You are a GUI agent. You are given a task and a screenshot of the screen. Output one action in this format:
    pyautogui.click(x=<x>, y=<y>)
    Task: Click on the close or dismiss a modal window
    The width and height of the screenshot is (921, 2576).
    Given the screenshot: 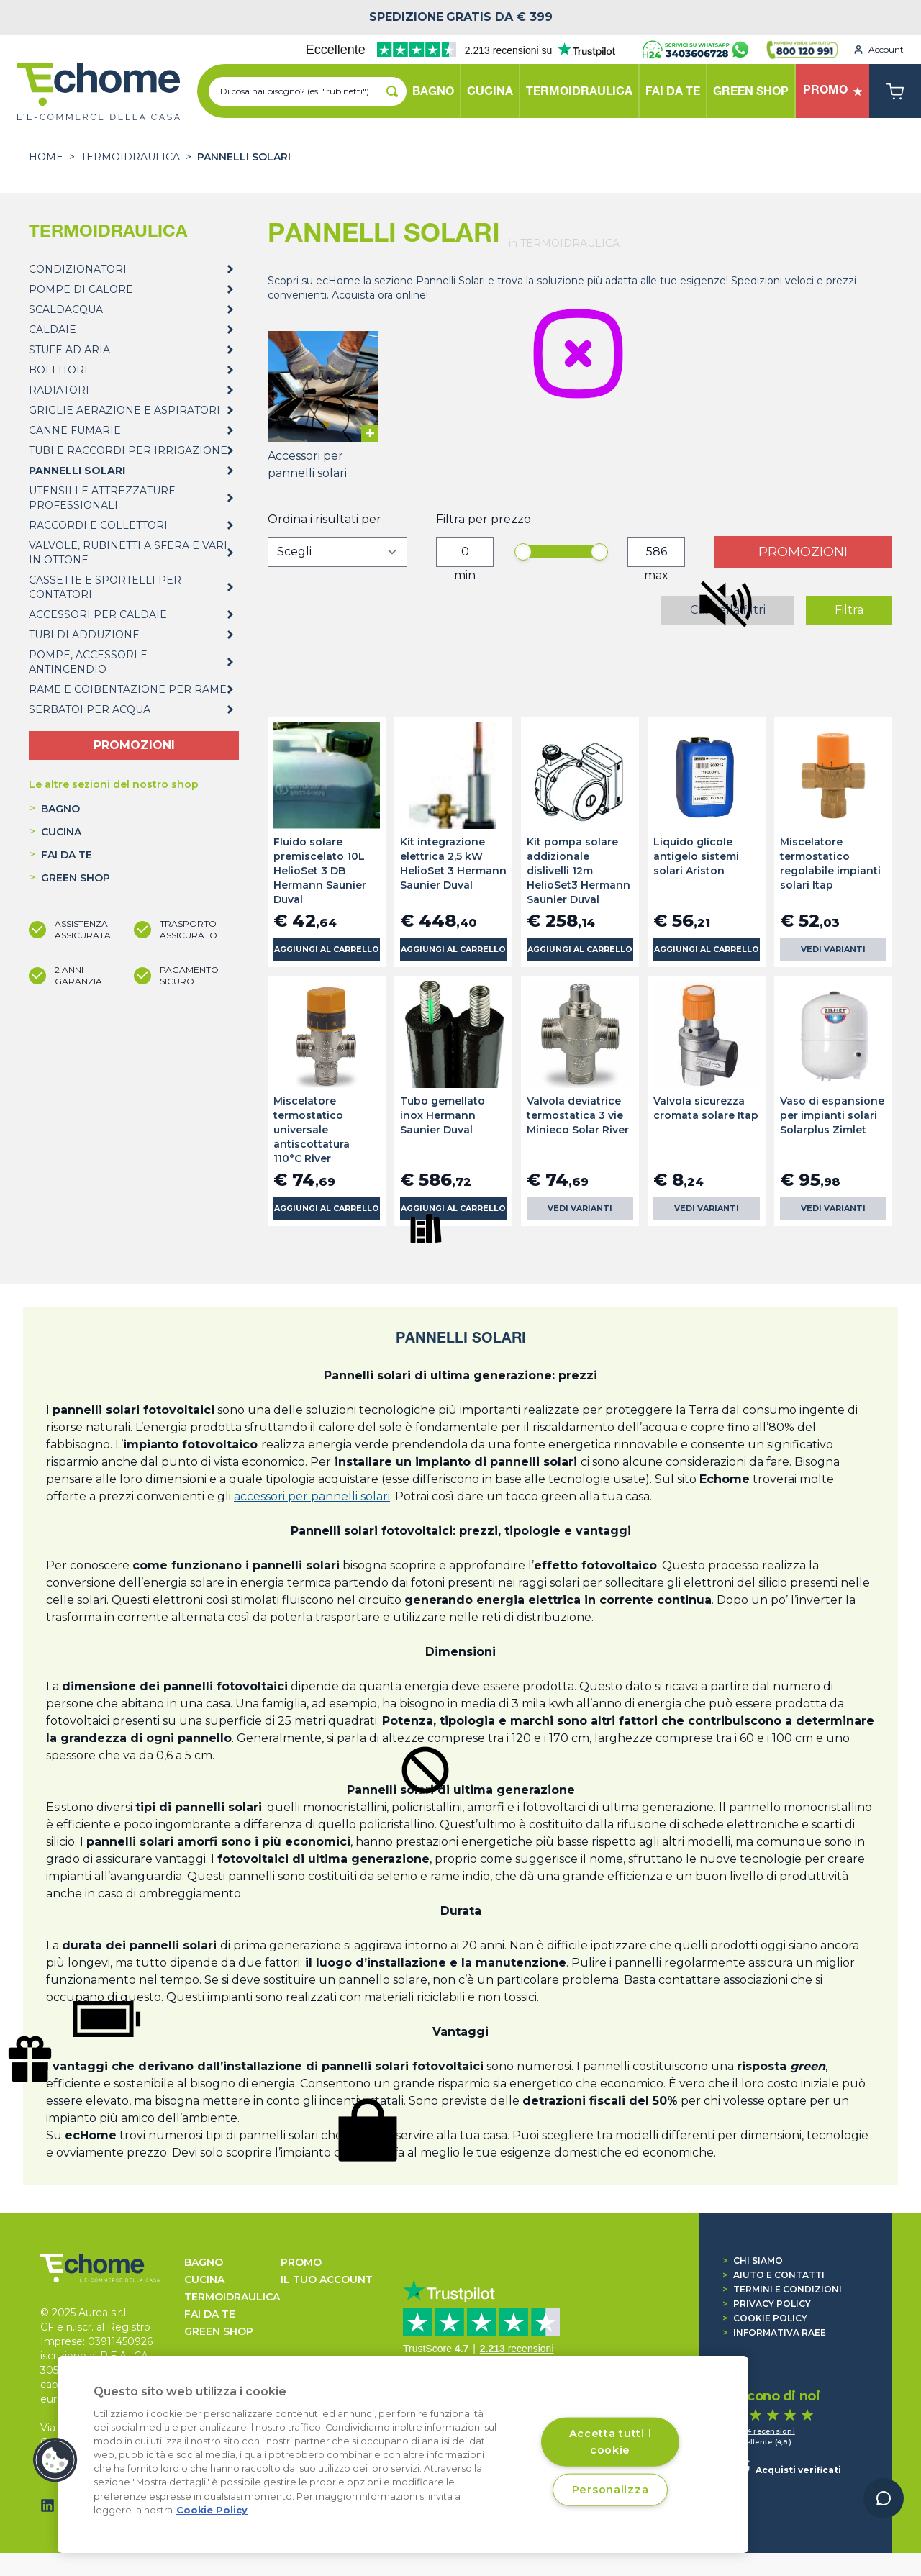 What is the action you would take?
    pyautogui.click(x=578, y=353)
    